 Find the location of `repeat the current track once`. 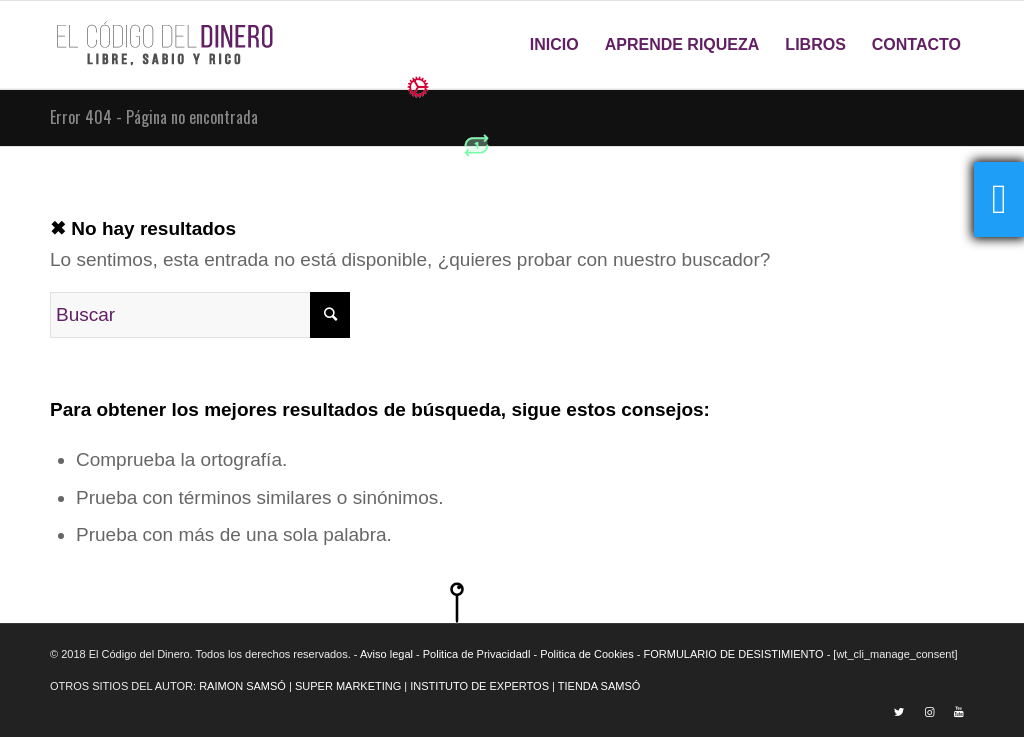

repeat the current track once is located at coordinates (476, 145).